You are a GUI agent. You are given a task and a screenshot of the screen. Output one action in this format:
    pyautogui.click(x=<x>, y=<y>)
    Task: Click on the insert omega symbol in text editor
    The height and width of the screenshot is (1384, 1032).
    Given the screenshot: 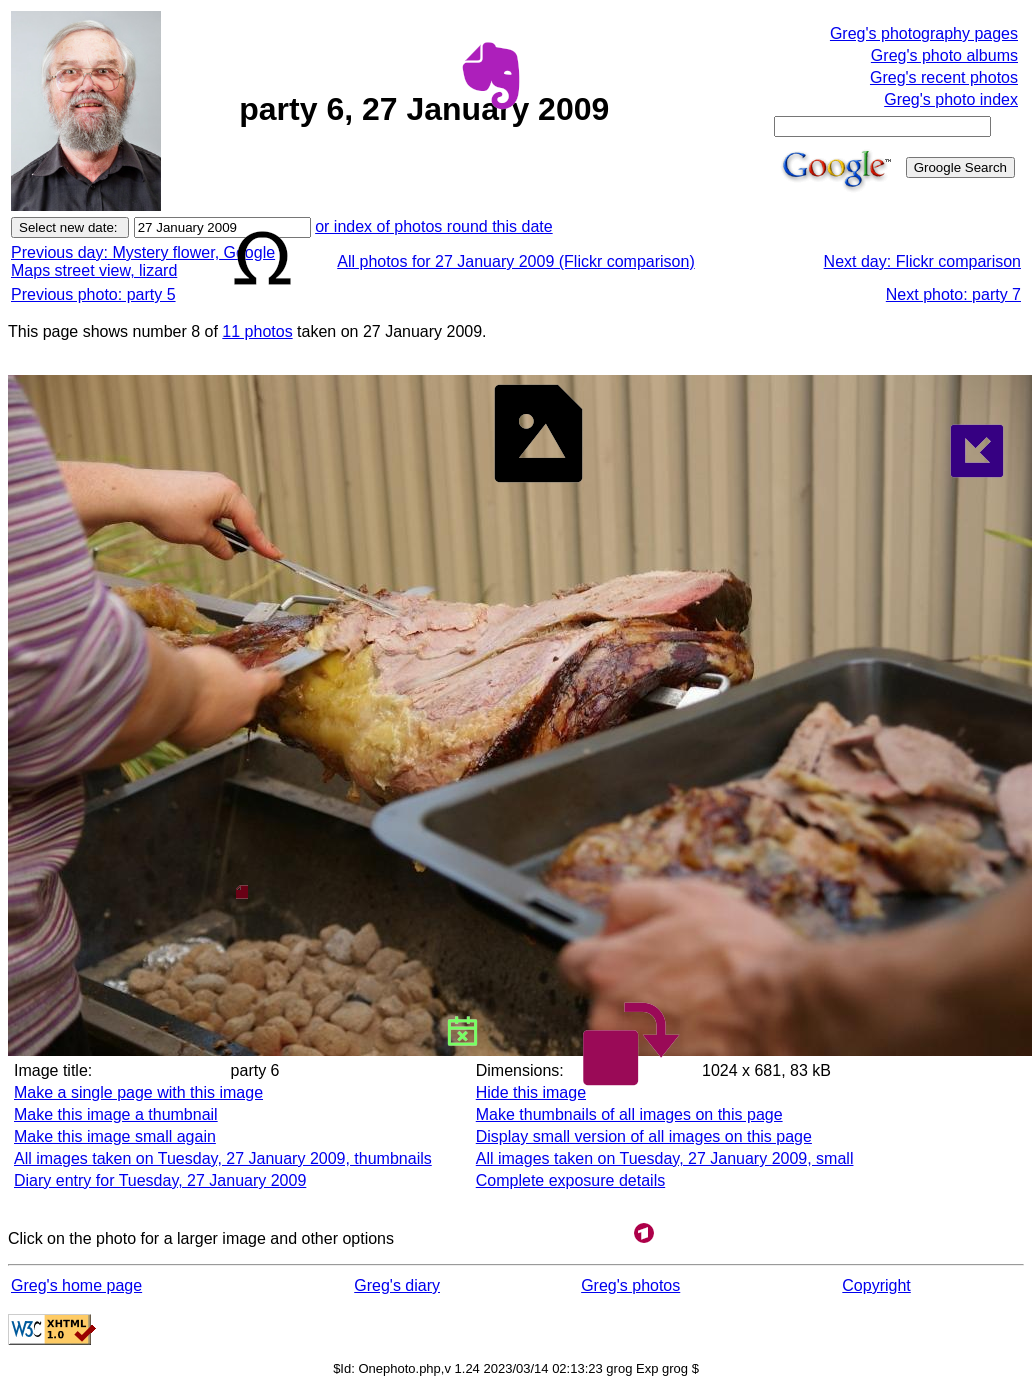 What is the action you would take?
    pyautogui.click(x=262, y=259)
    